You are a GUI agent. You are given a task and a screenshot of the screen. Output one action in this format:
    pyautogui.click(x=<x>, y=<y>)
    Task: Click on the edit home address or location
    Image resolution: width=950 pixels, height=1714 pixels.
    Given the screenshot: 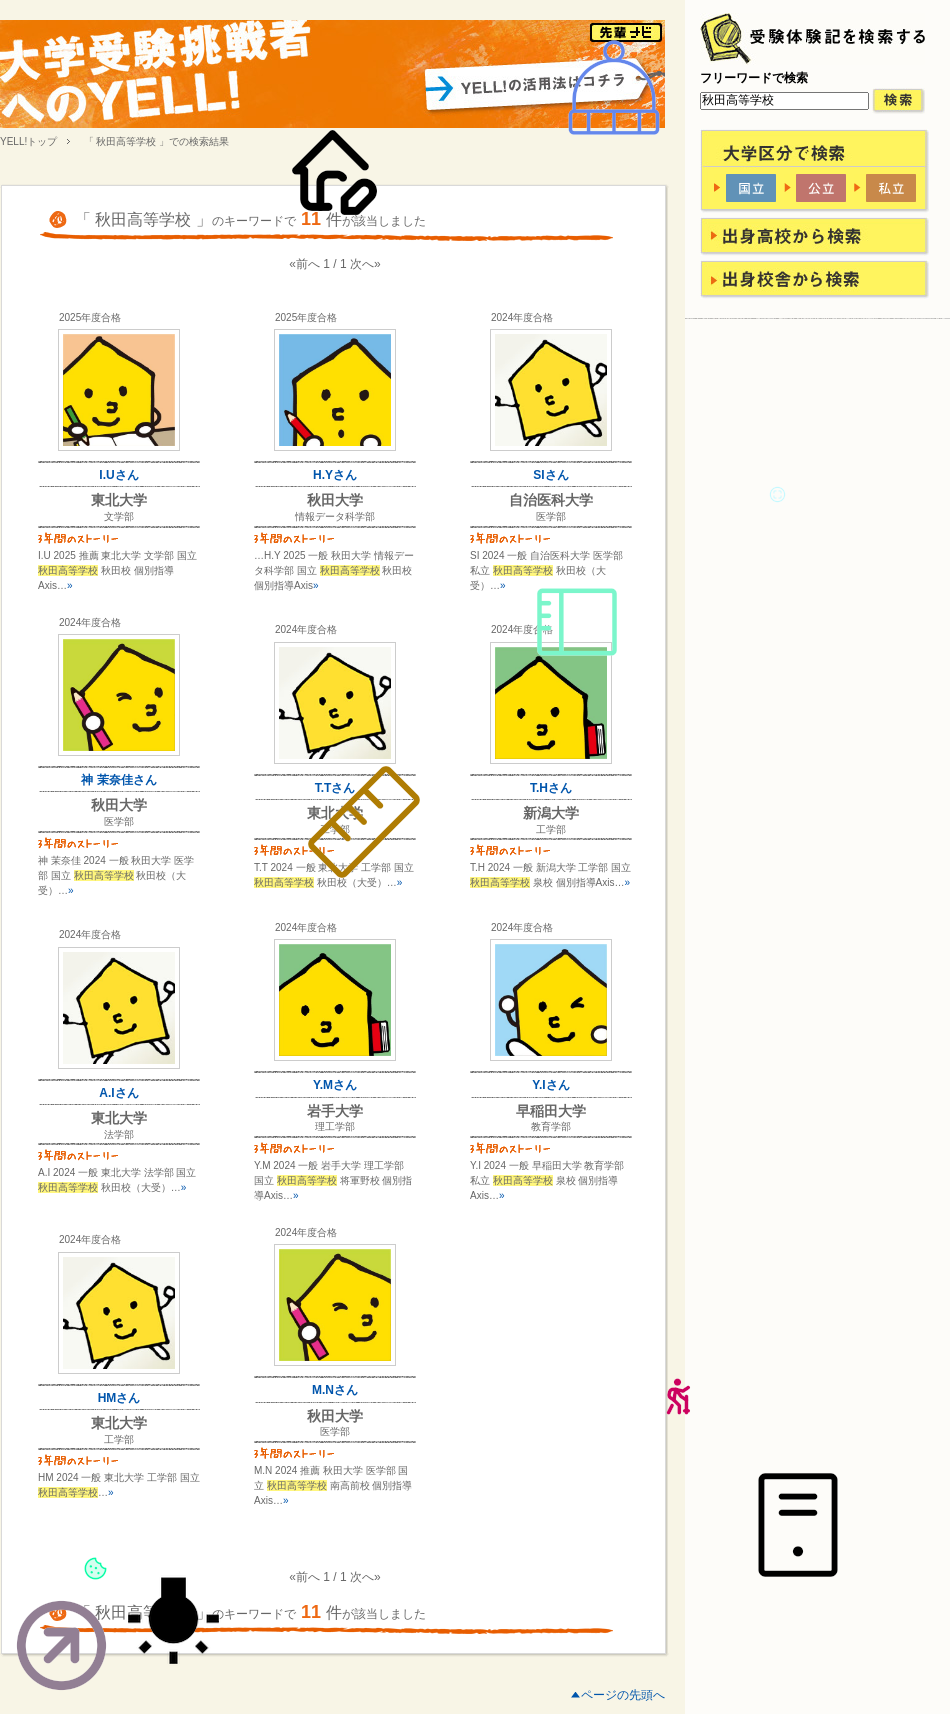 What is the action you would take?
    pyautogui.click(x=332, y=170)
    